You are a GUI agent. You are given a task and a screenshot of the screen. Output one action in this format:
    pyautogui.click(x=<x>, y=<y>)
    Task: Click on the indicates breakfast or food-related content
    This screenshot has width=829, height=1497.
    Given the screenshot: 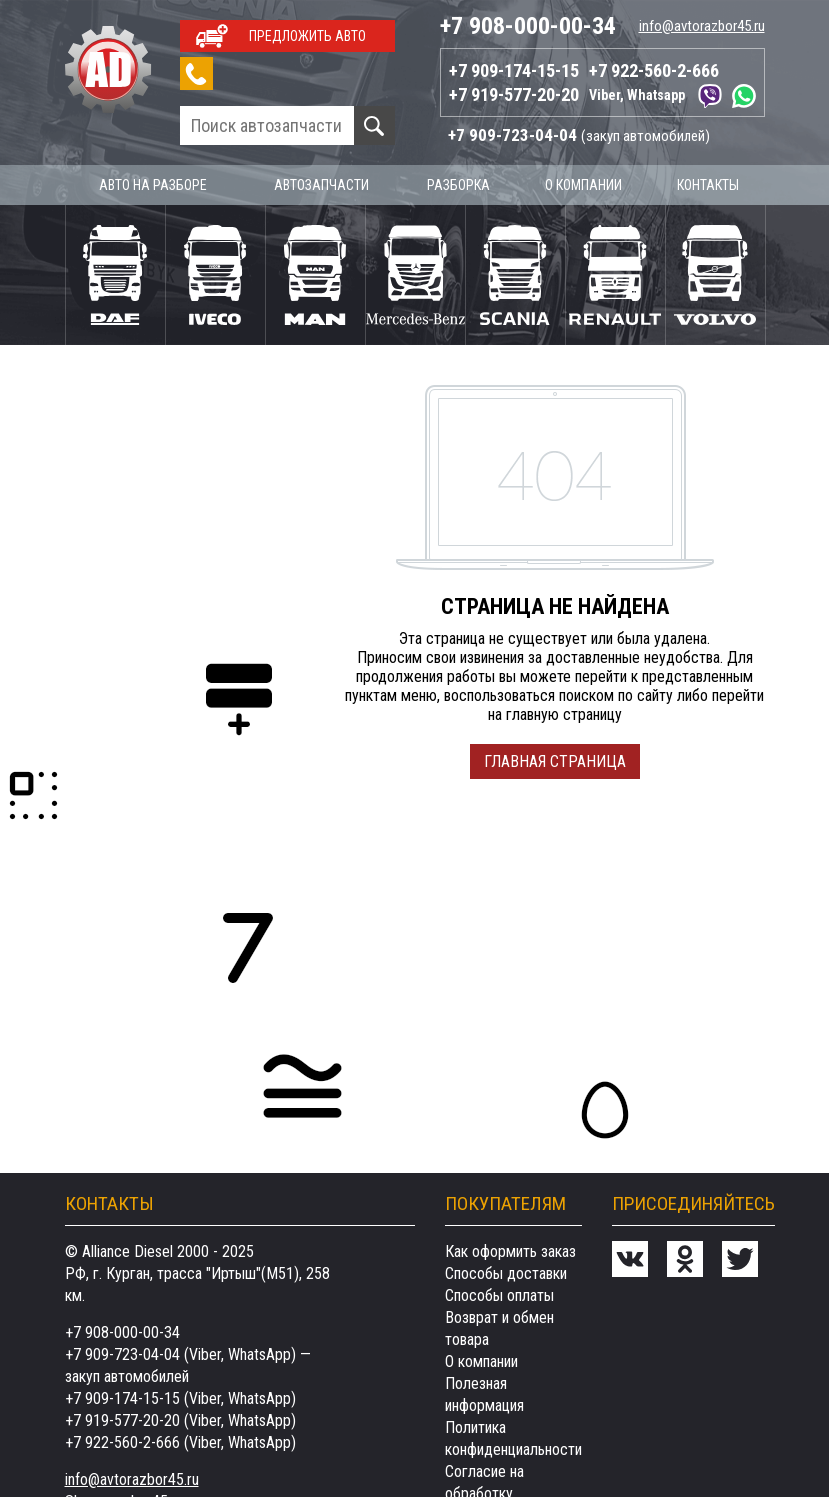 What is the action you would take?
    pyautogui.click(x=605, y=1110)
    